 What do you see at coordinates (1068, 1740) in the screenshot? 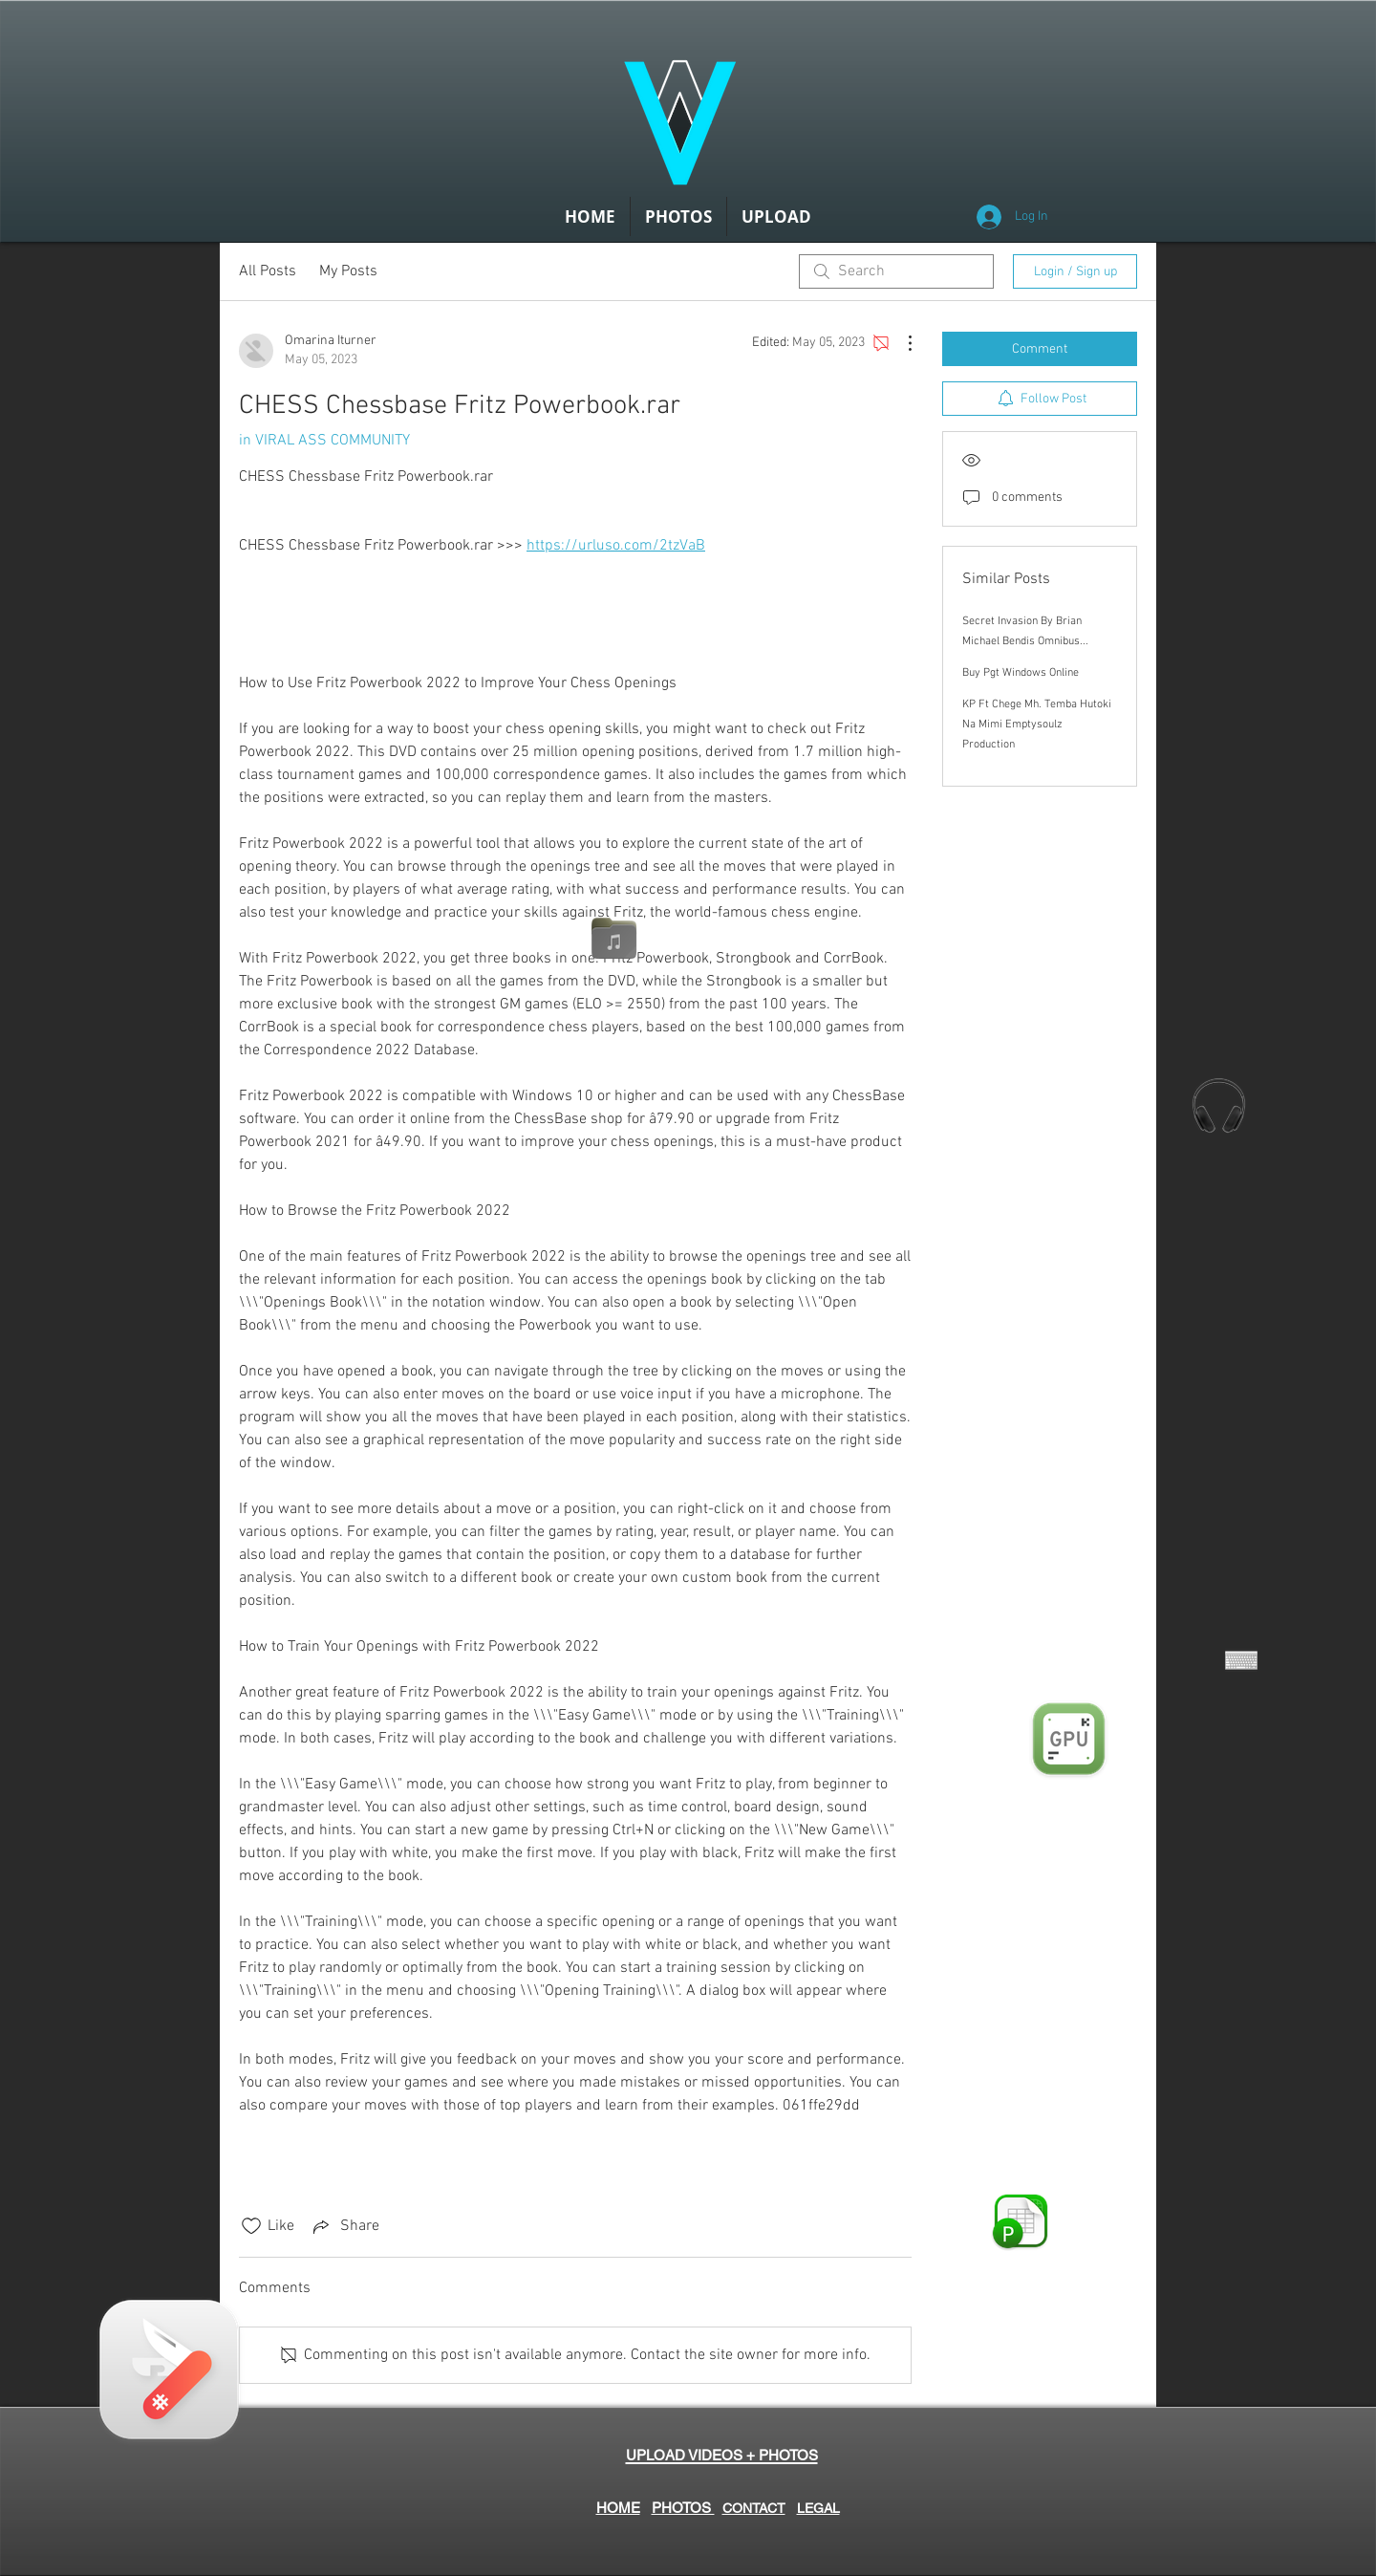
I see `open graphics driver settings` at bounding box center [1068, 1740].